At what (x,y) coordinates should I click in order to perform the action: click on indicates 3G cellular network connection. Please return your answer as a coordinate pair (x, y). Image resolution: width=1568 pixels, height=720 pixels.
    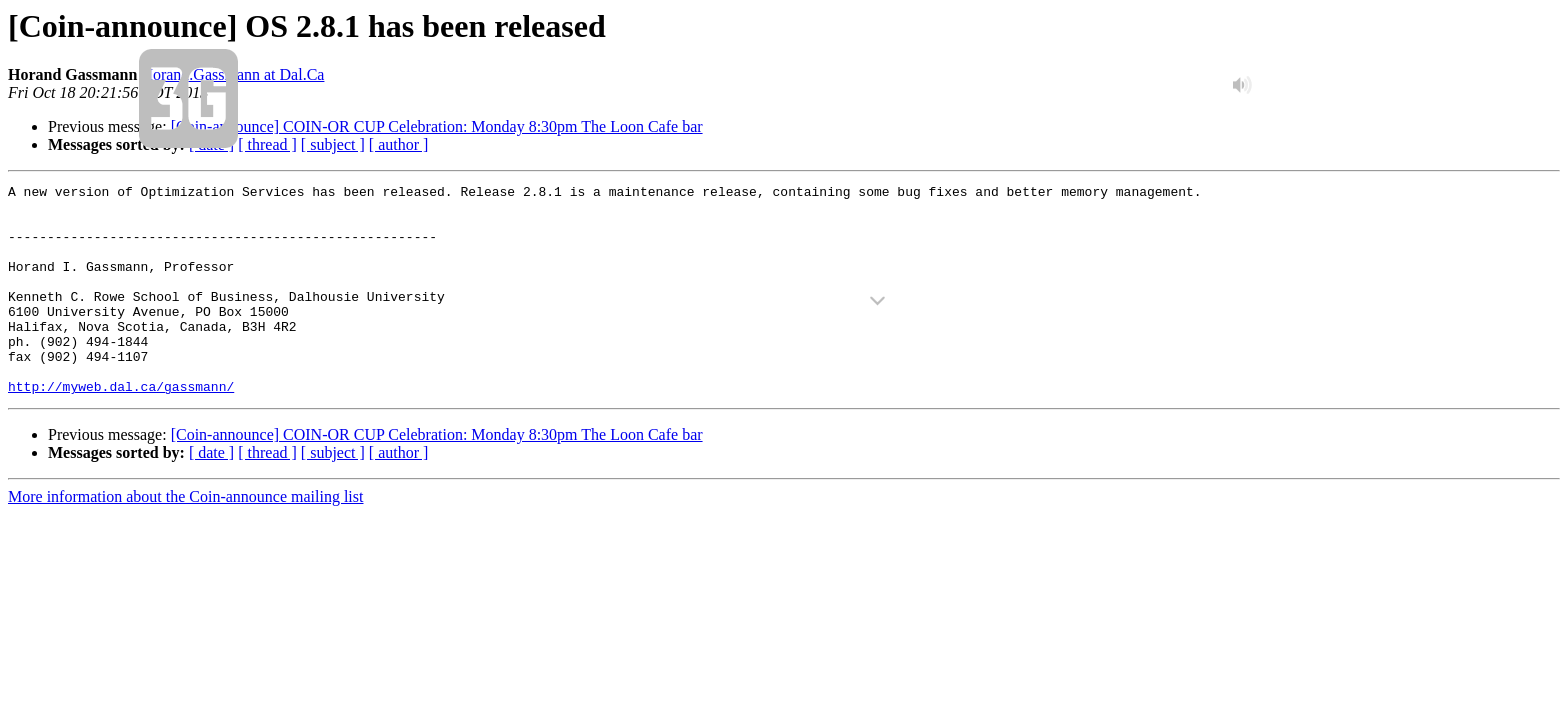
    Looking at the image, I should click on (188, 98).